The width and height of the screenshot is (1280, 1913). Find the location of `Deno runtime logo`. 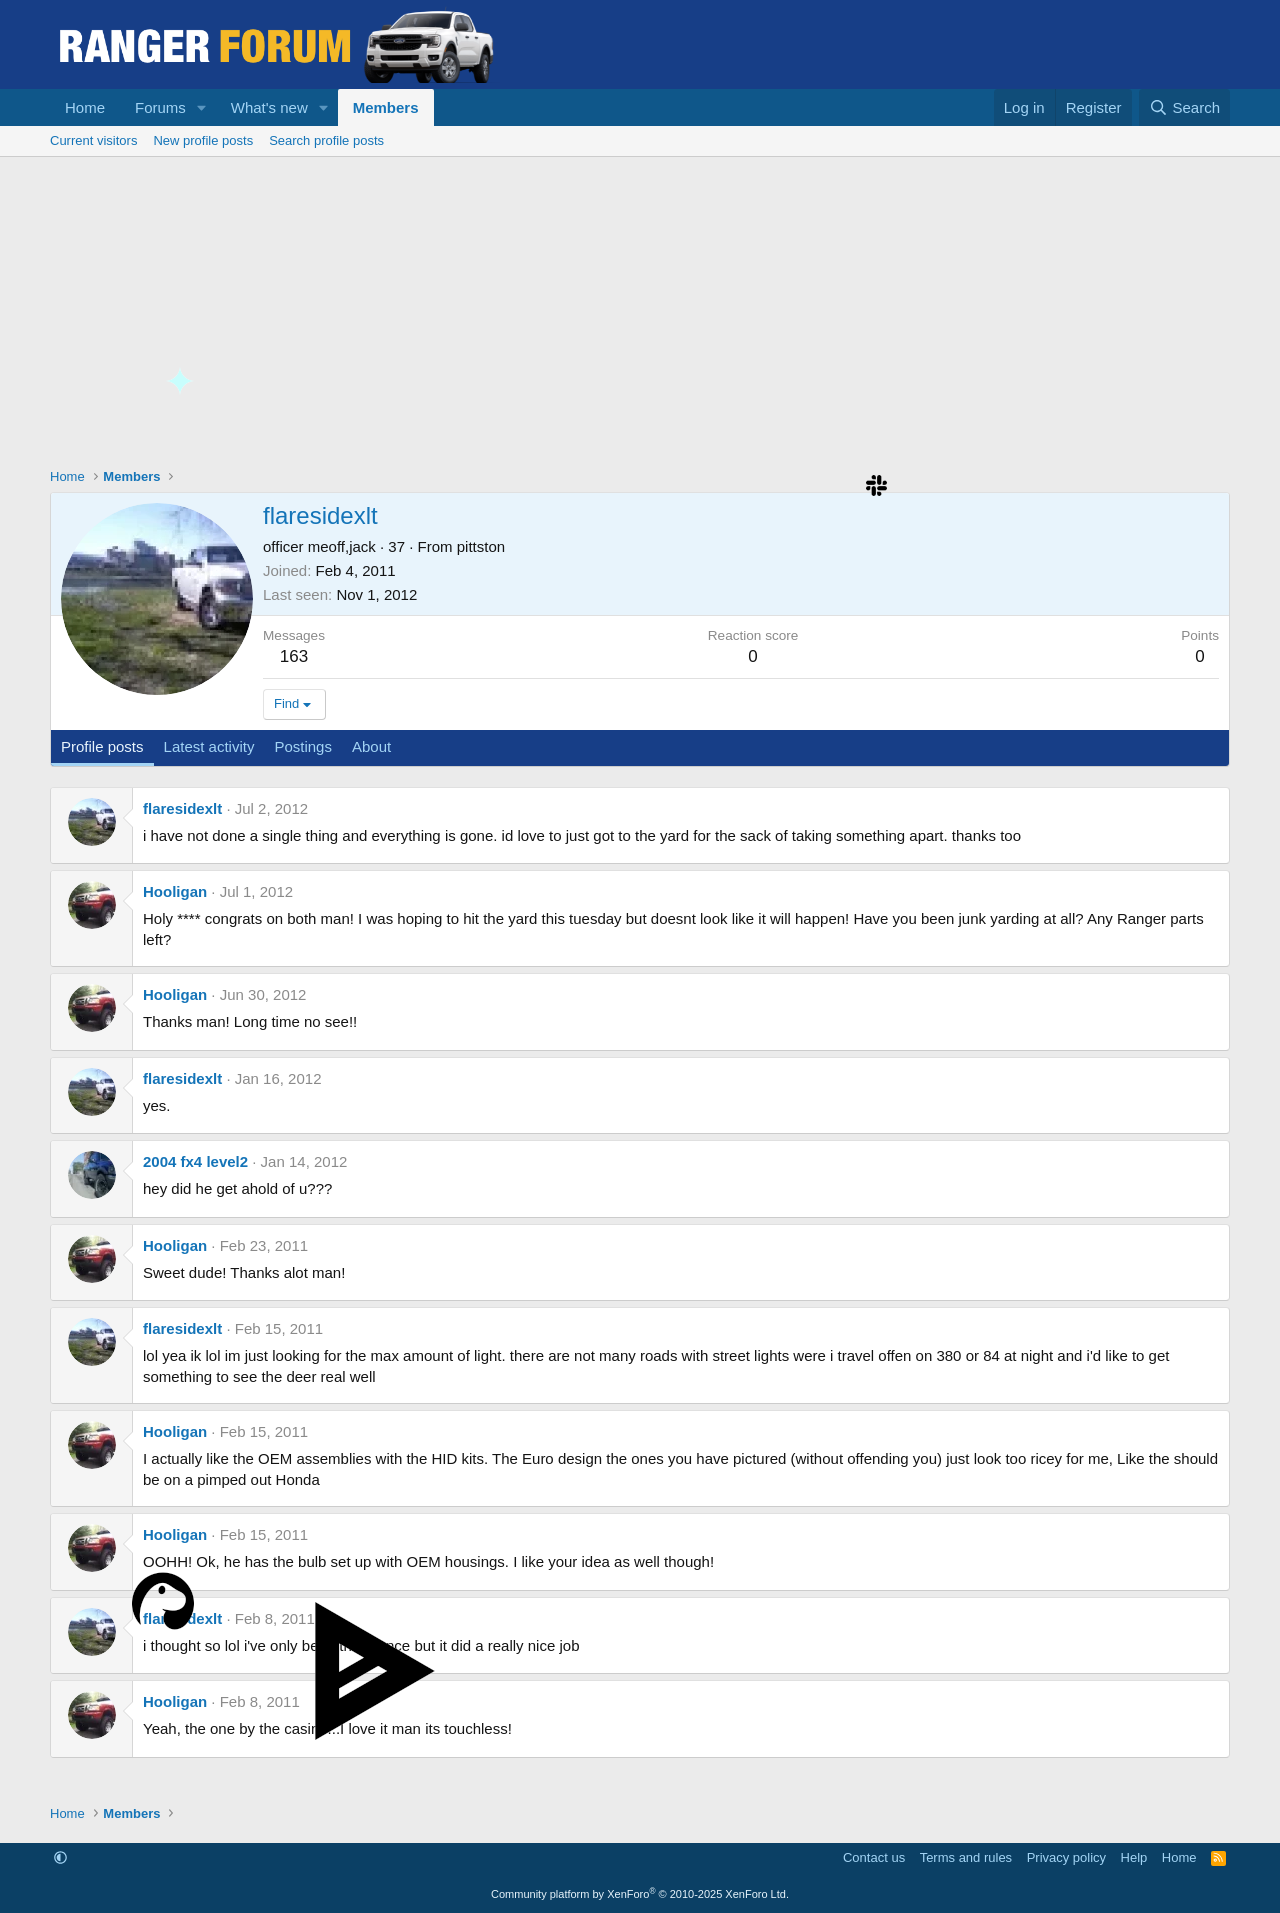

Deno runtime logo is located at coordinates (163, 1601).